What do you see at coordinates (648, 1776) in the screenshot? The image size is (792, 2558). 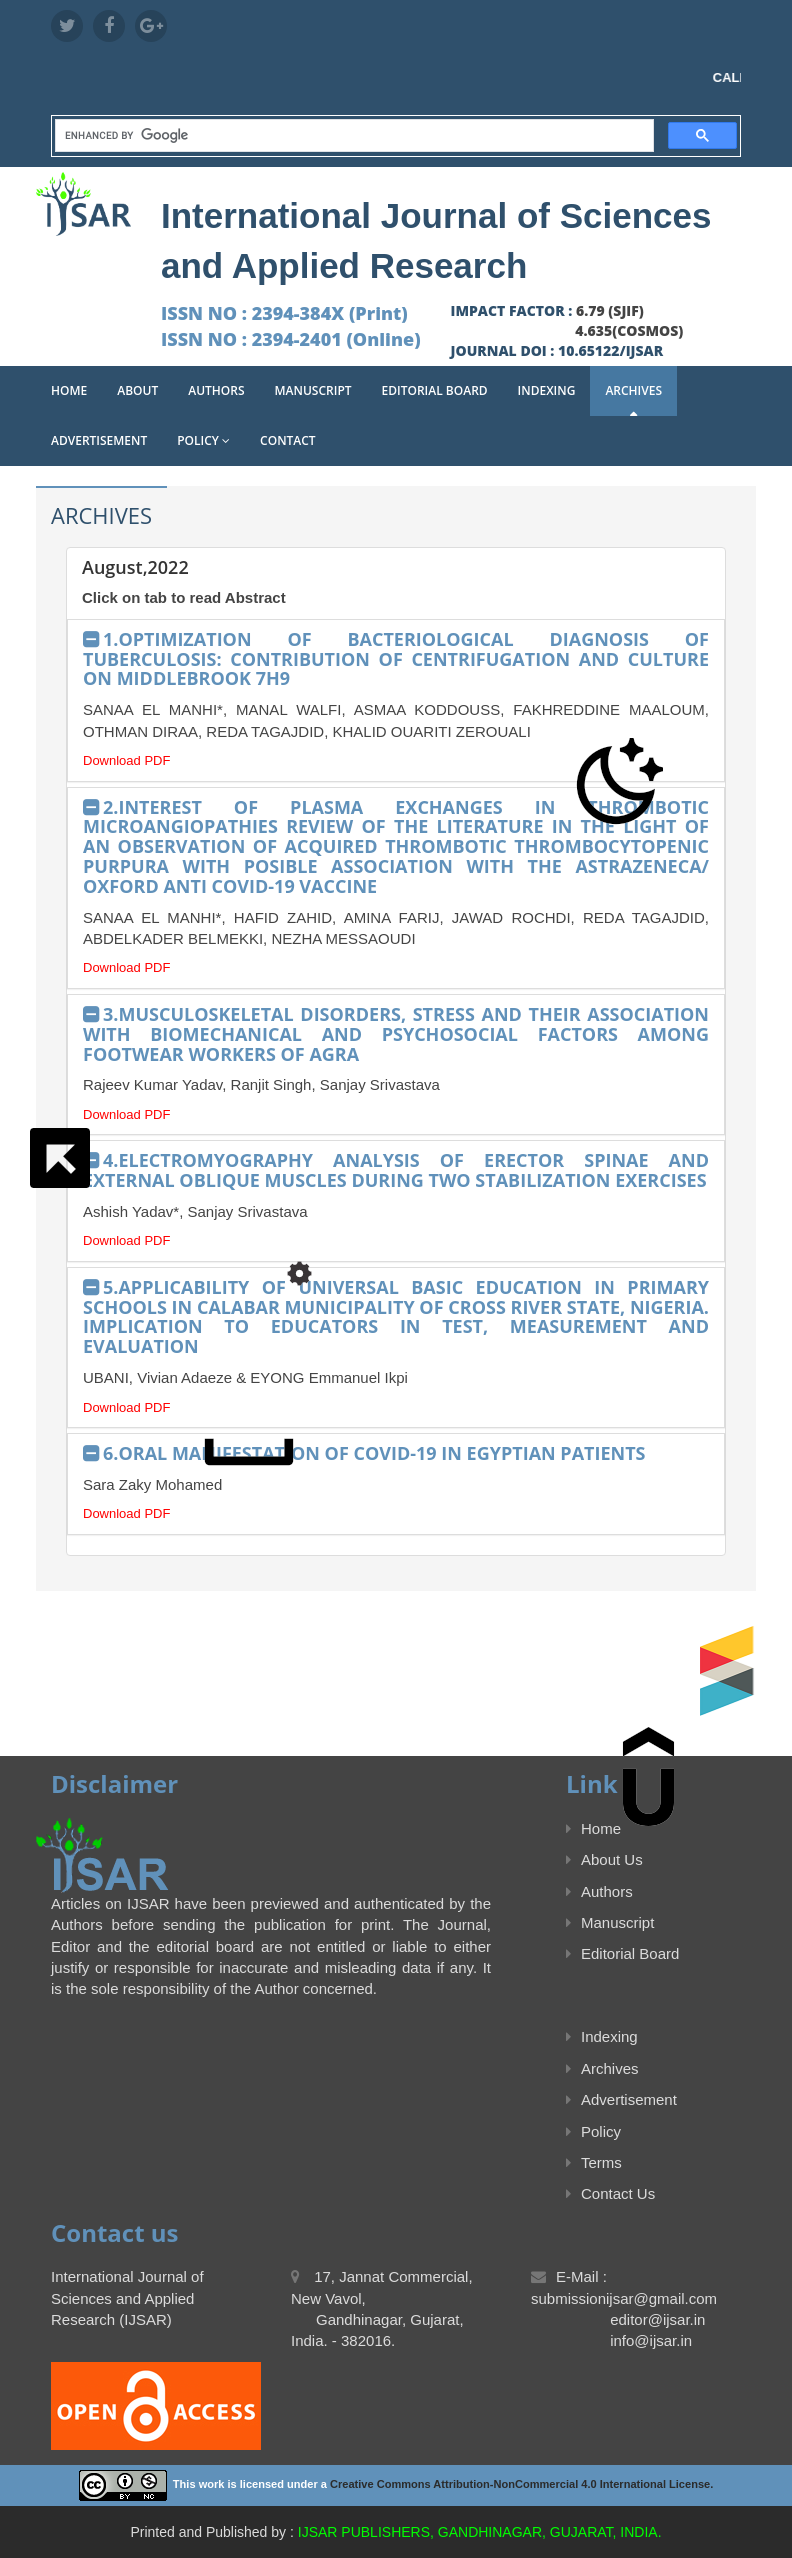 I see `open the udemy app` at bounding box center [648, 1776].